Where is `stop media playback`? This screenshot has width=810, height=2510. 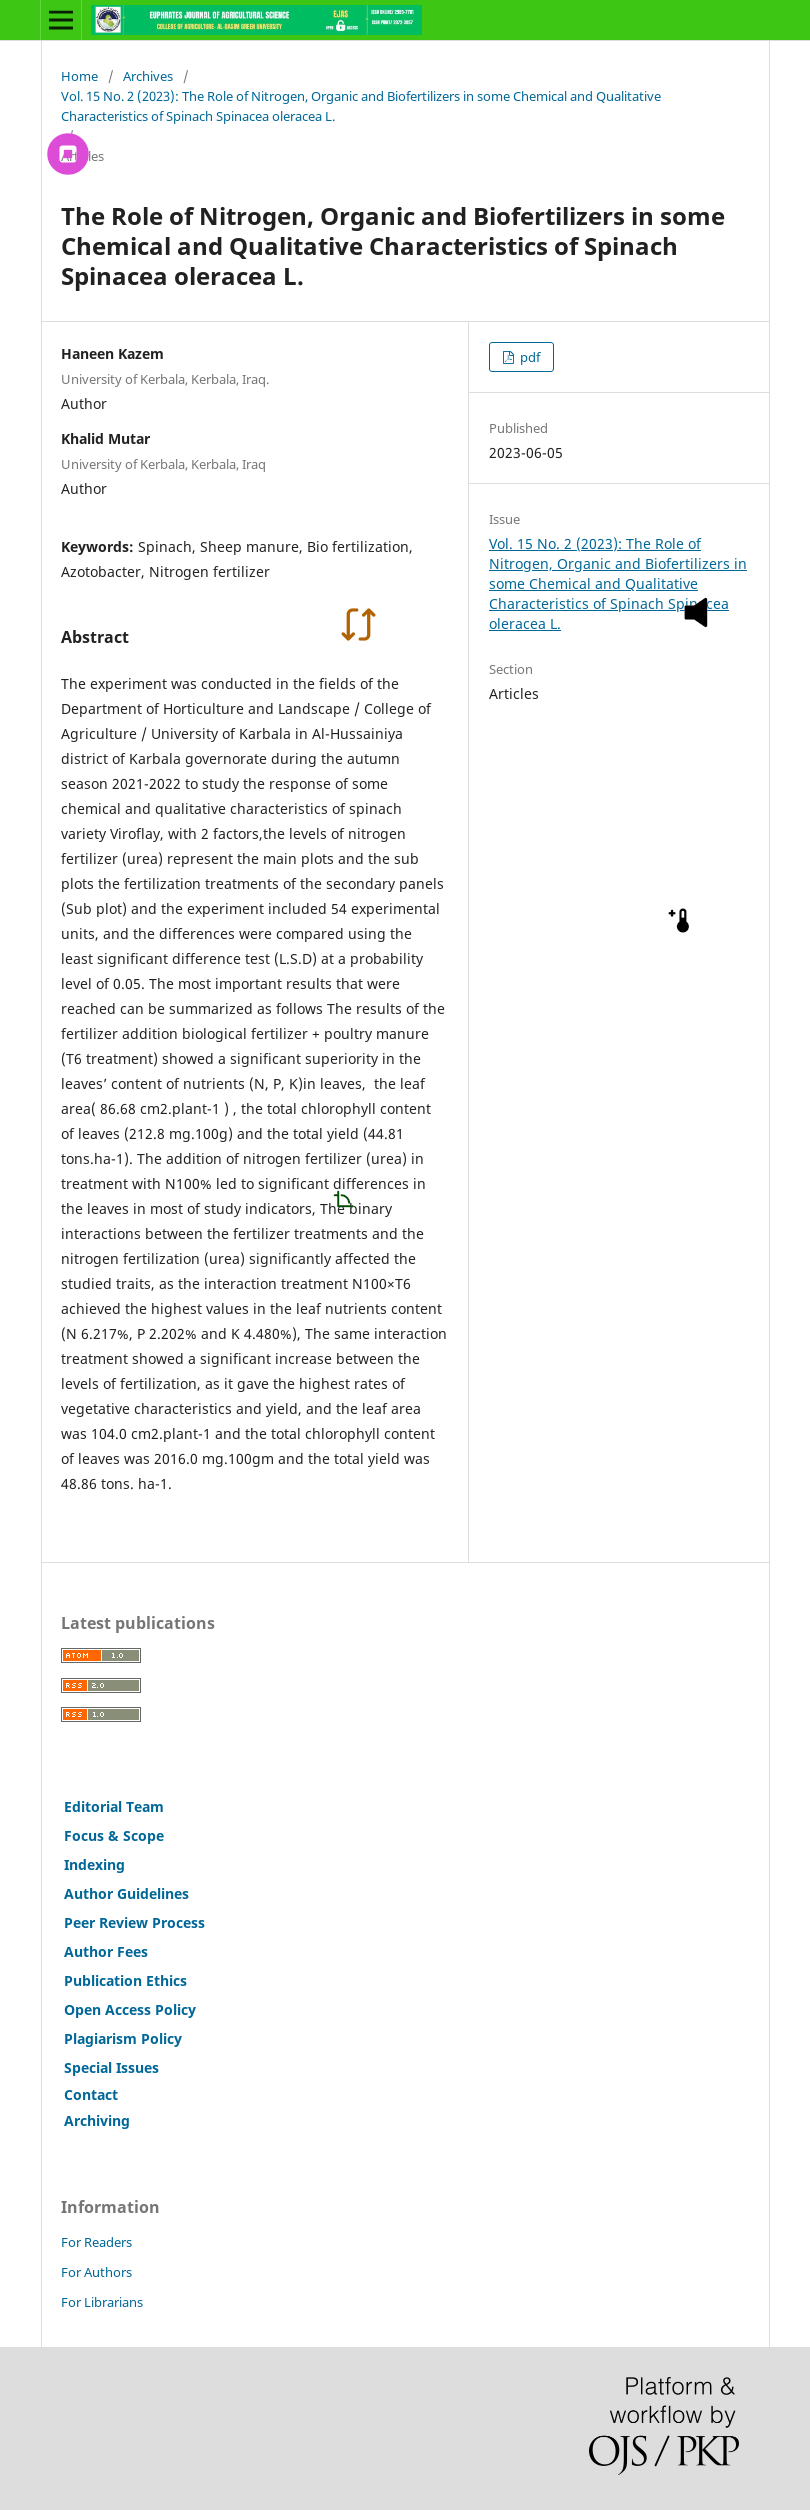
stop media playback is located at coordinates (68, 154).